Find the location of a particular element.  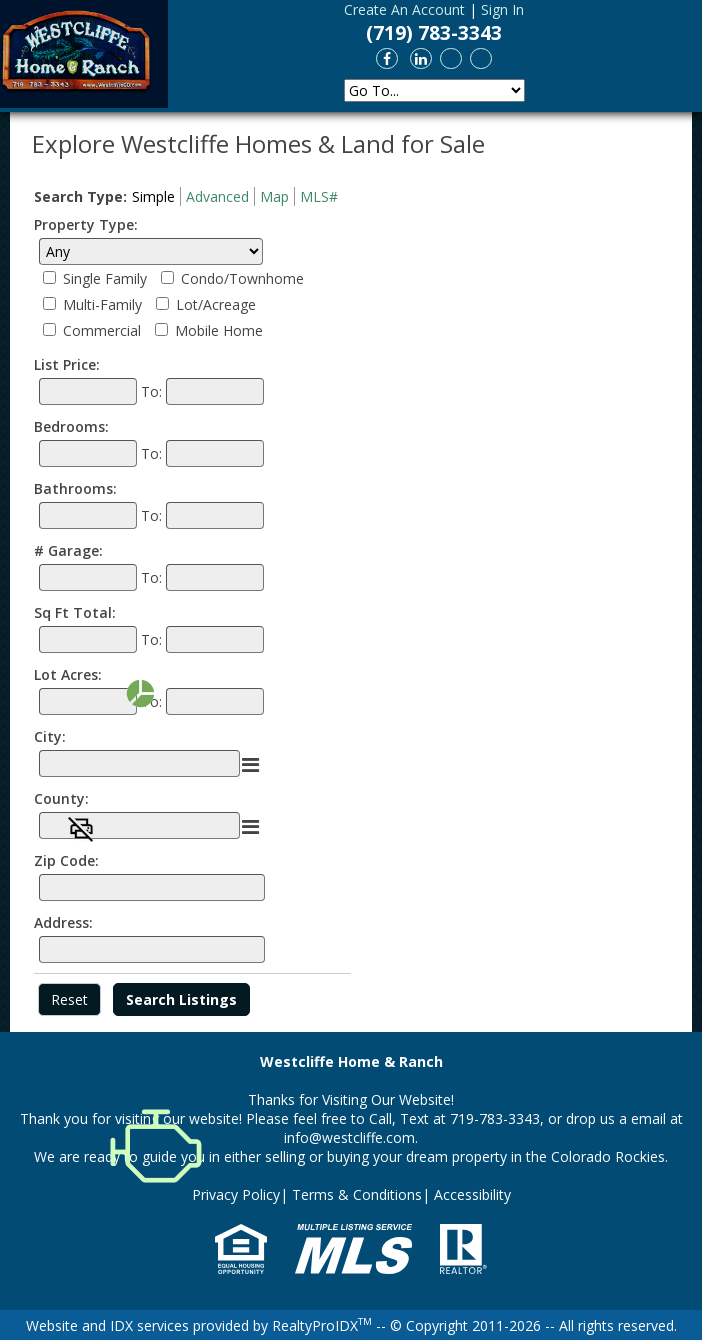

view engine or vehicle diagnostics is located at coordinates (154, 1147).